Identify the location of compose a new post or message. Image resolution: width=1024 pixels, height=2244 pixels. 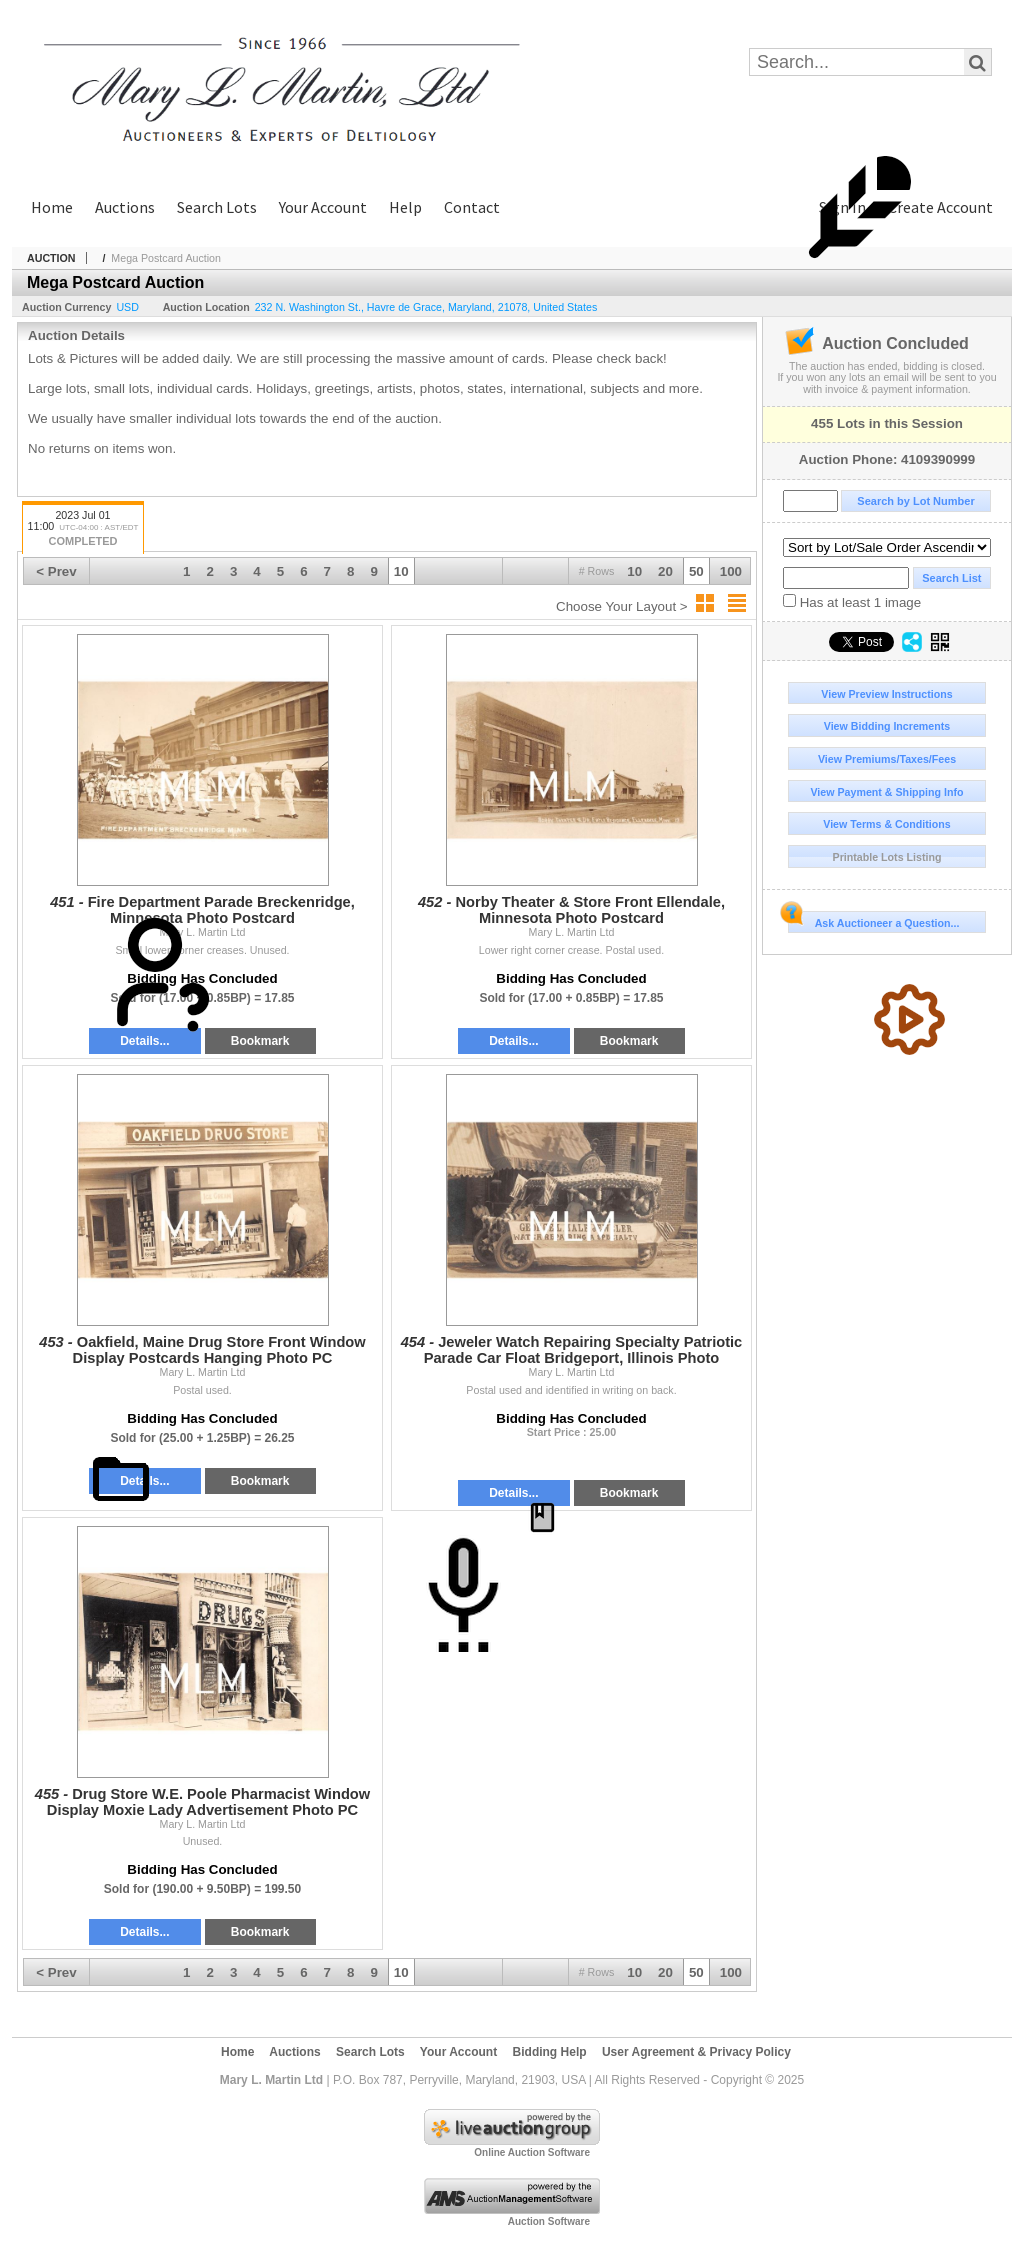
(860, 207).